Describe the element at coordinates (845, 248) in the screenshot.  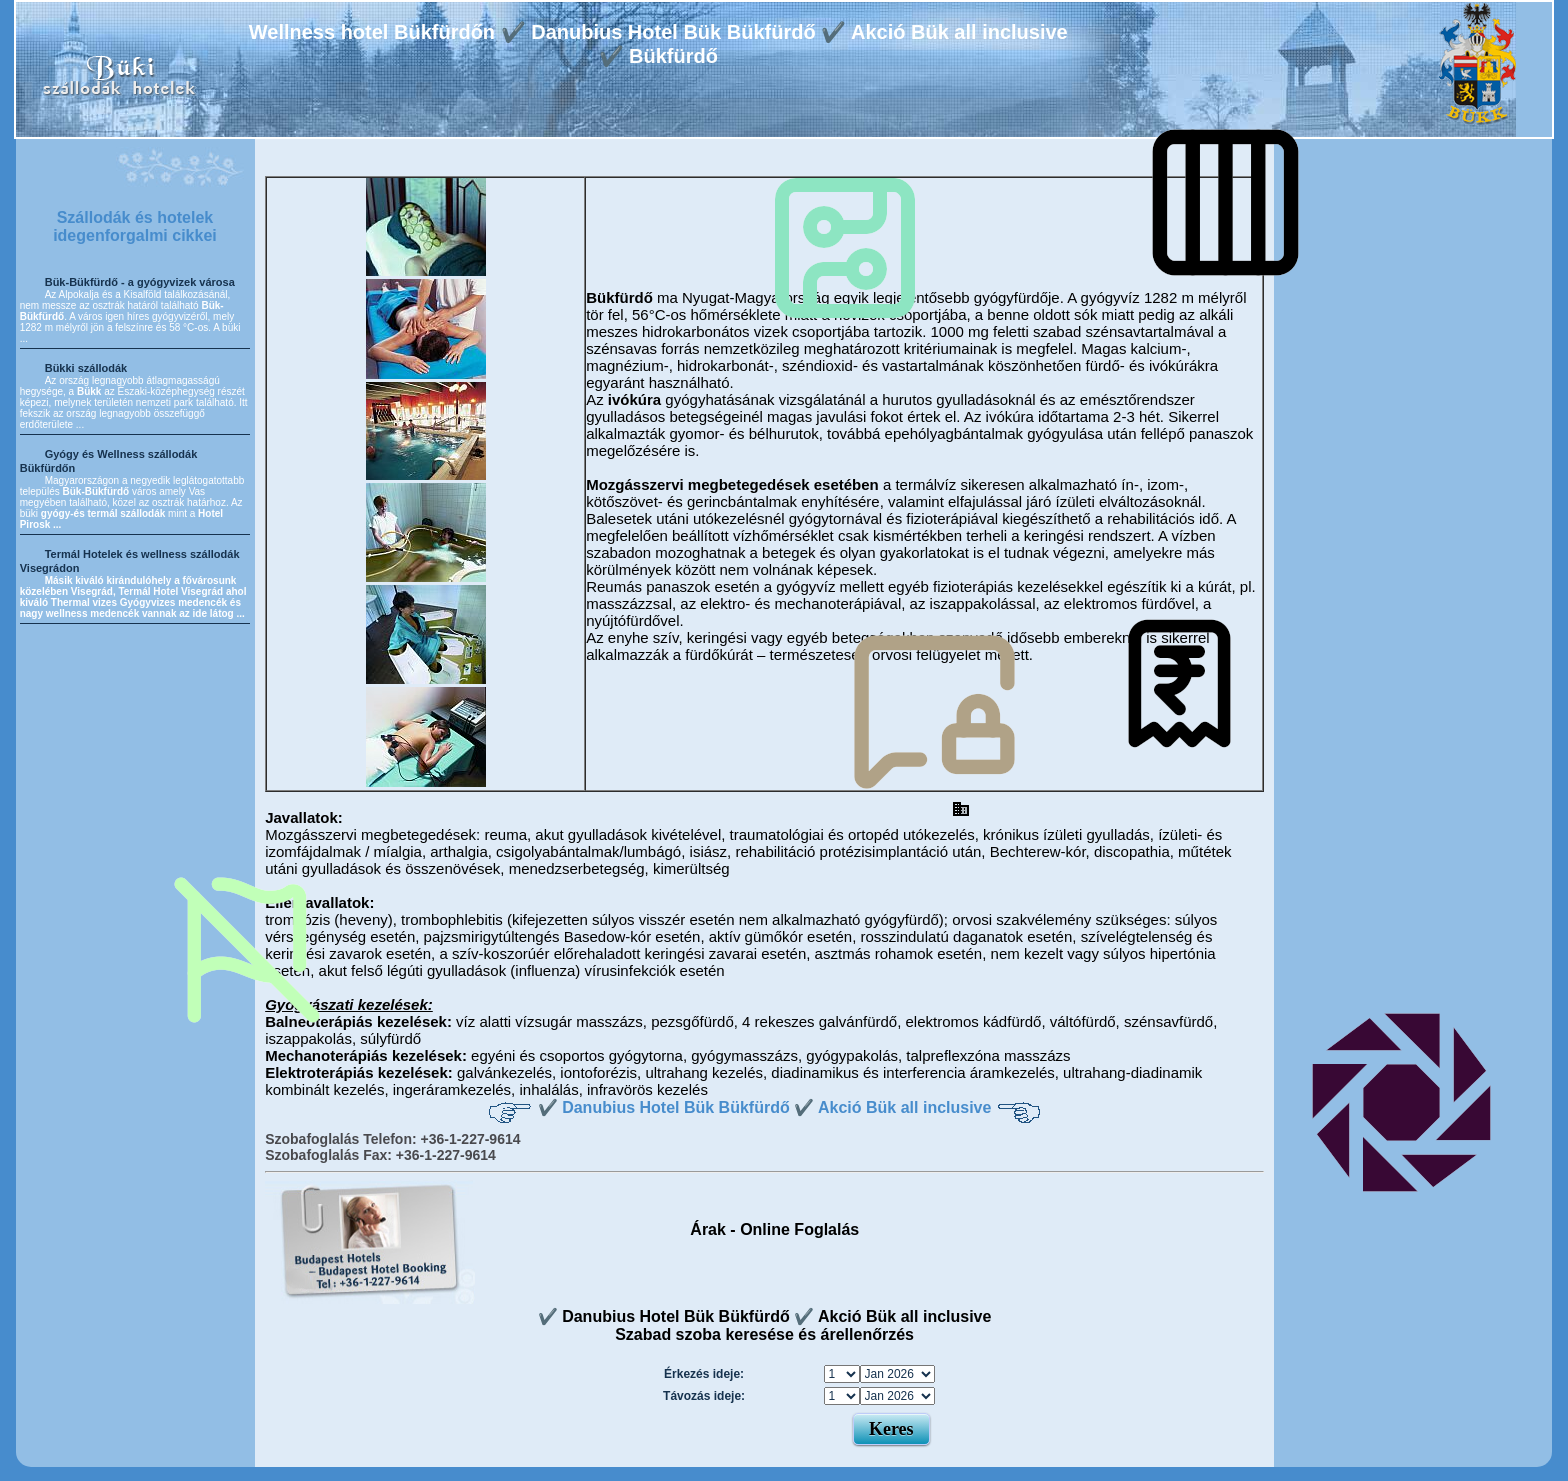
I see `access hardware or system settings` at that location.